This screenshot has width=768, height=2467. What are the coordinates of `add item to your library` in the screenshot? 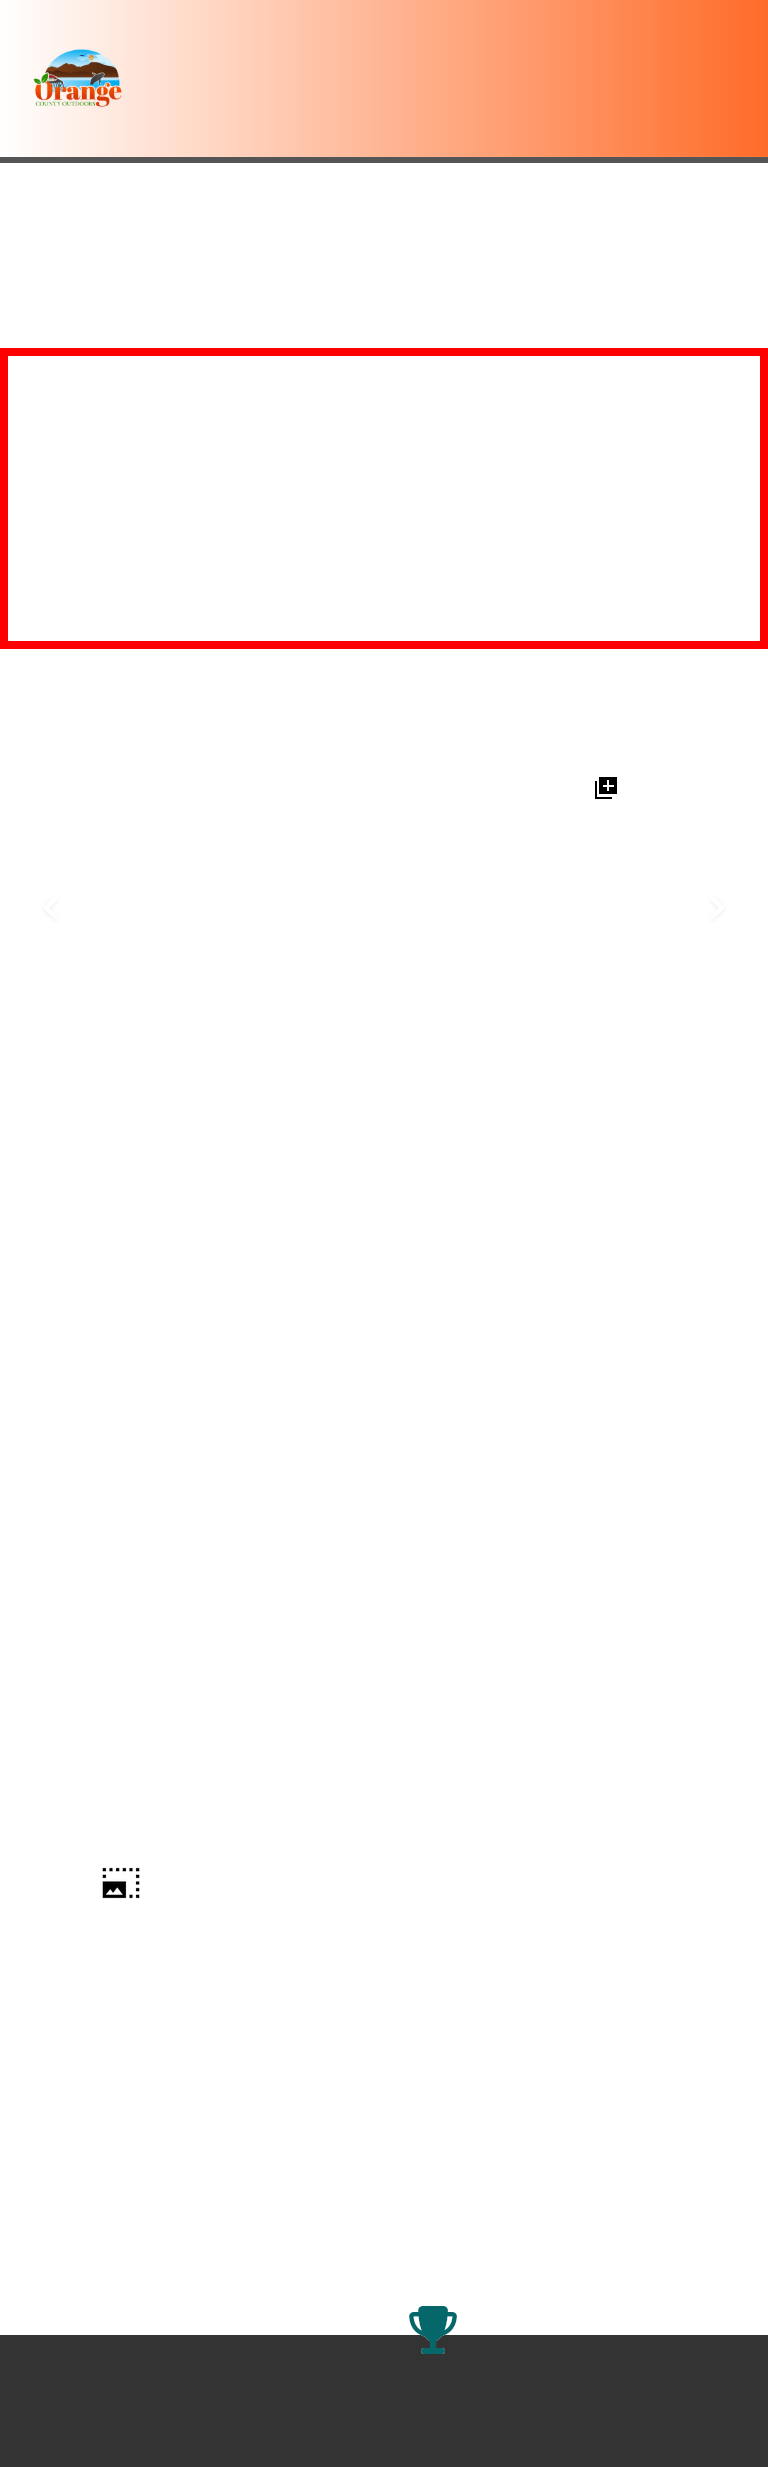 It's located at (606, 788).